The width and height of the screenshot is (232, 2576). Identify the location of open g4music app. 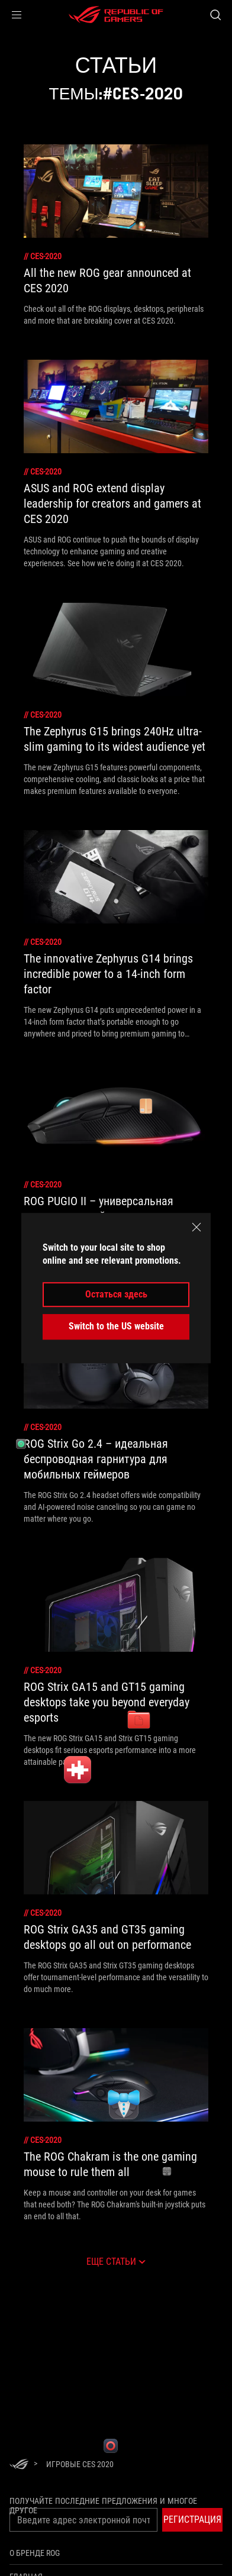
(21, 1444).